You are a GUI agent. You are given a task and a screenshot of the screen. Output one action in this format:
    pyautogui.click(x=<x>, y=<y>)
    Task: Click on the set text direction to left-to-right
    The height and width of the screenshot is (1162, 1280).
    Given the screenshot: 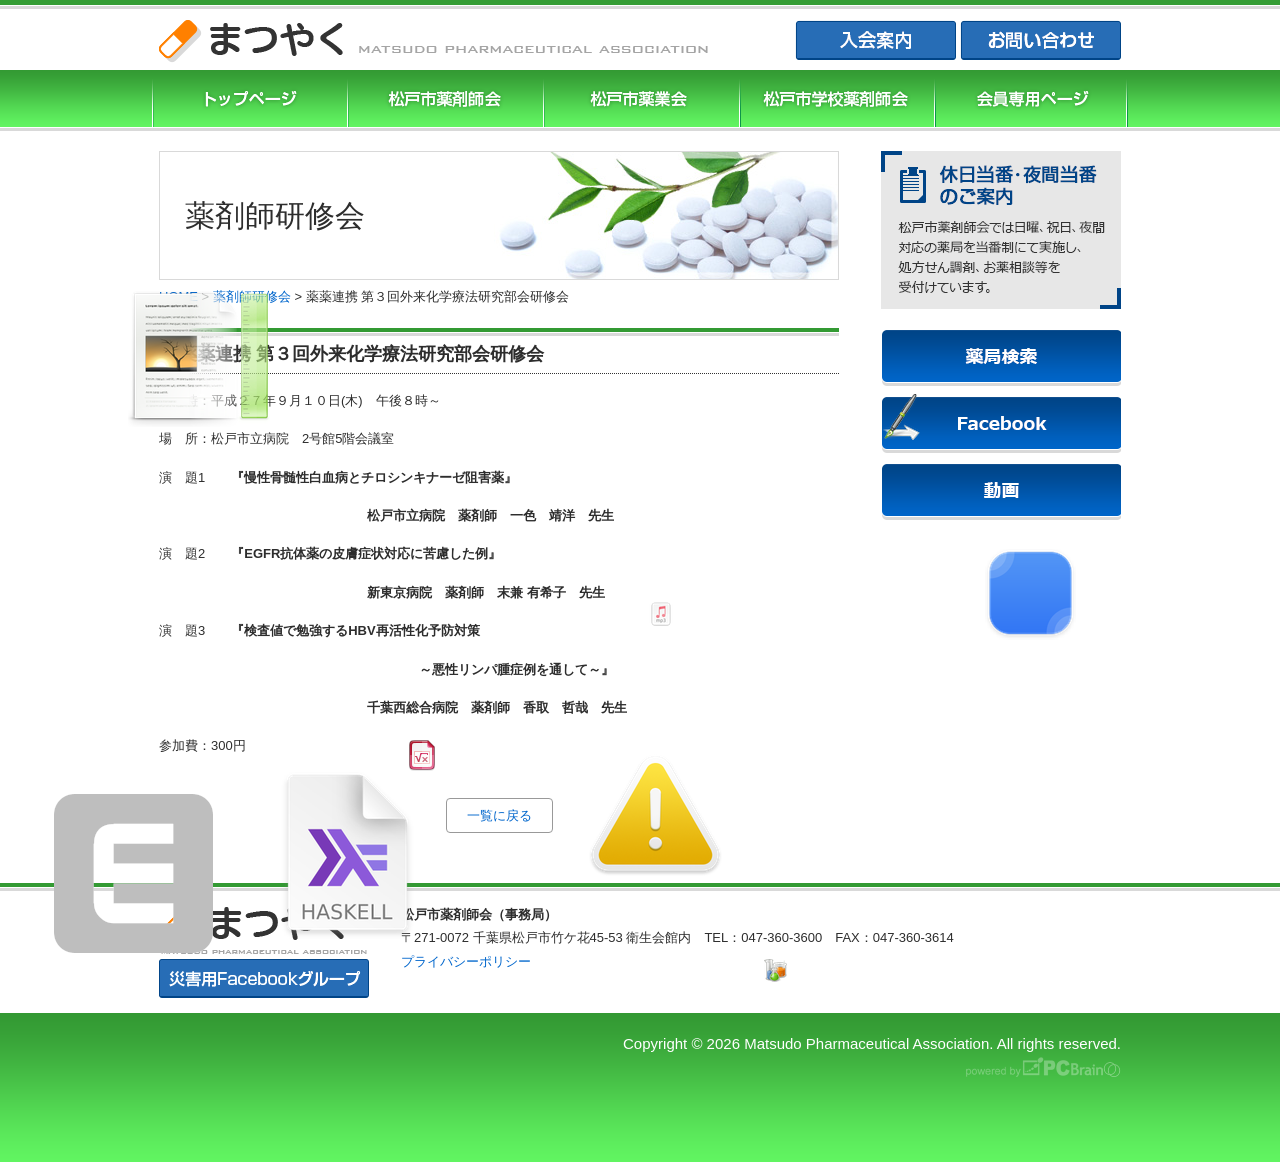 What is the action you would take?
    pyautogui.click(x=900, y=417)
    